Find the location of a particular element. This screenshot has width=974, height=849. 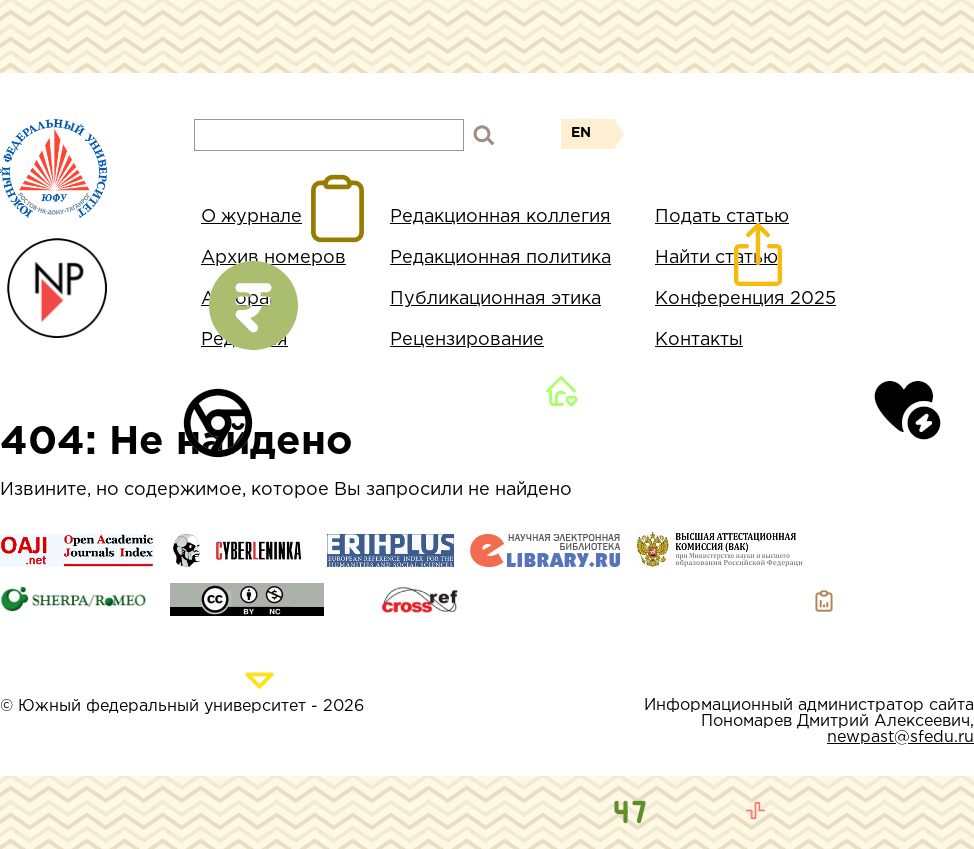

indicates Indian rupee currency or payment is located at coordinates (253, 305).